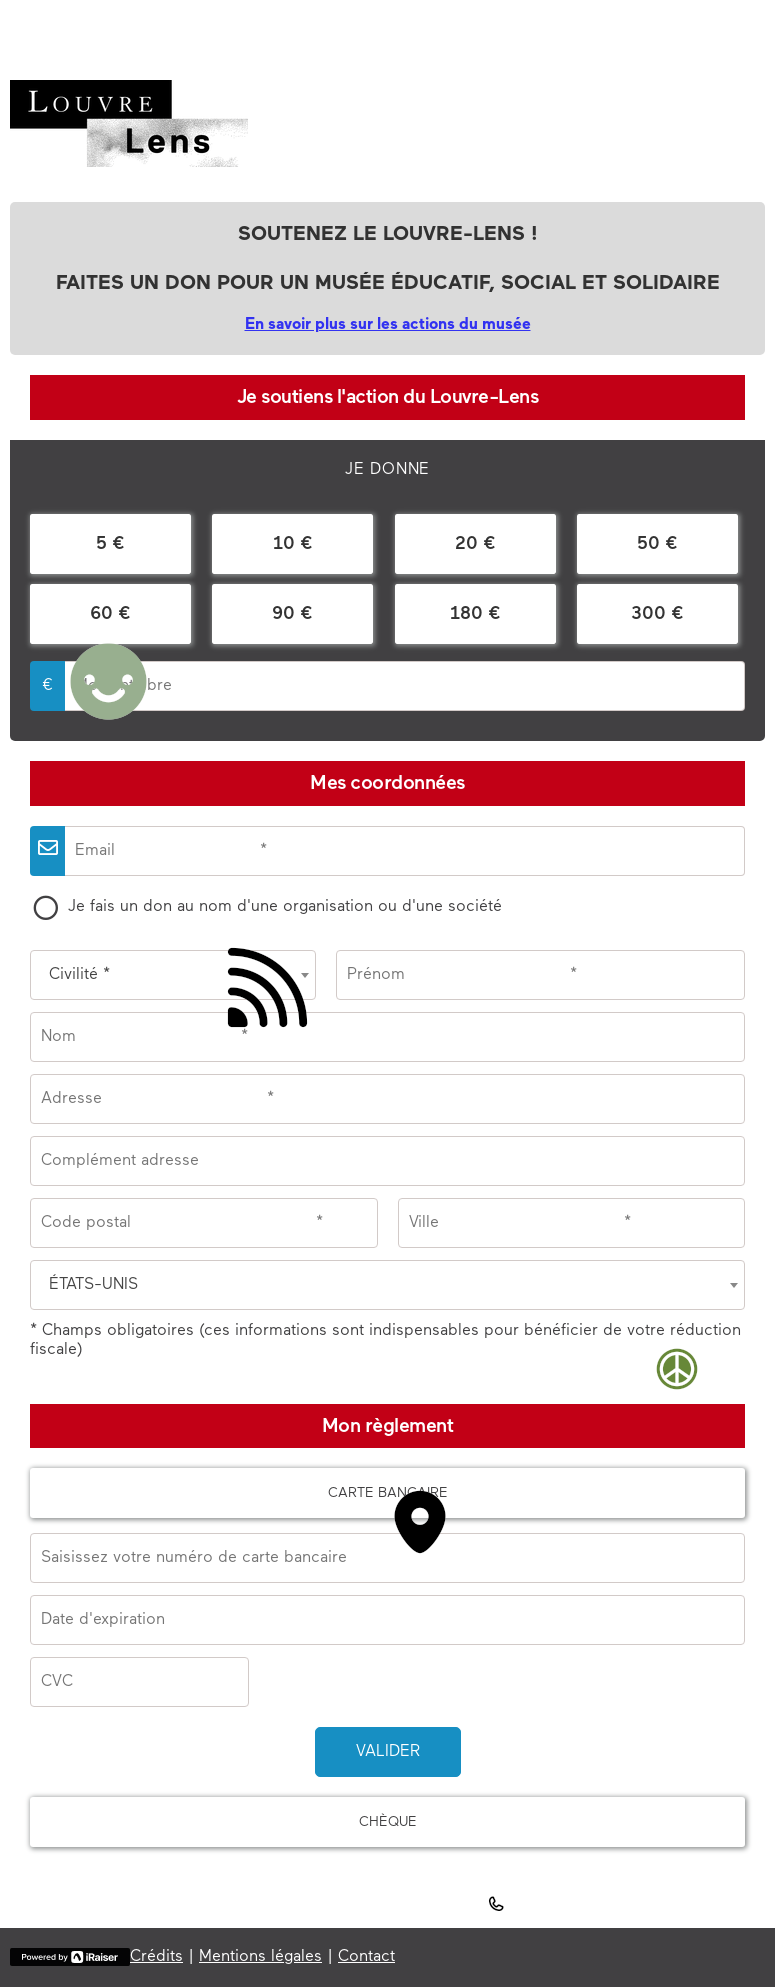  I want to click on make a phone call, so click(496, 1904).